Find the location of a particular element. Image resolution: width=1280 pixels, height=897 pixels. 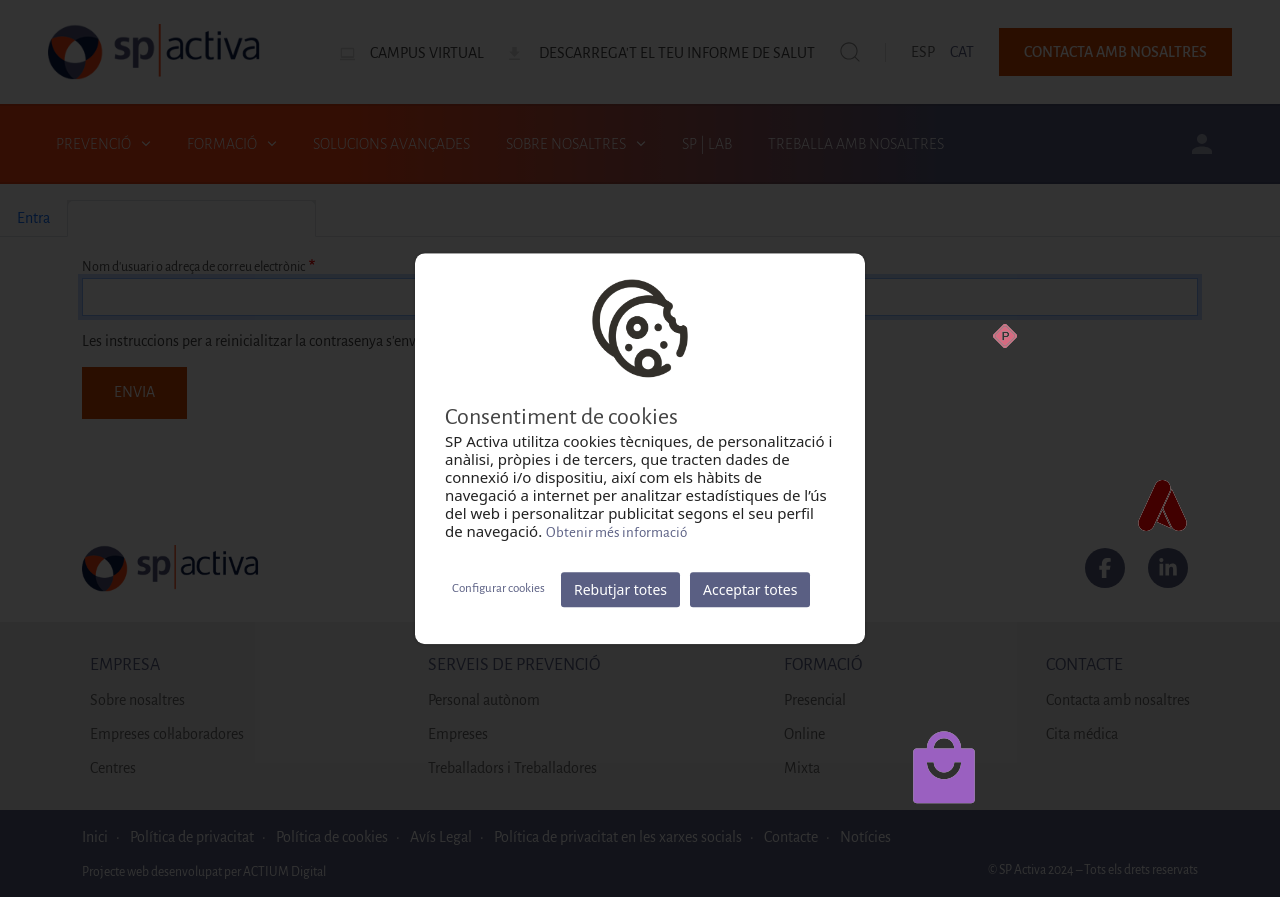

Eclipse Adoptium logo is located at coordinates (1162, 505).